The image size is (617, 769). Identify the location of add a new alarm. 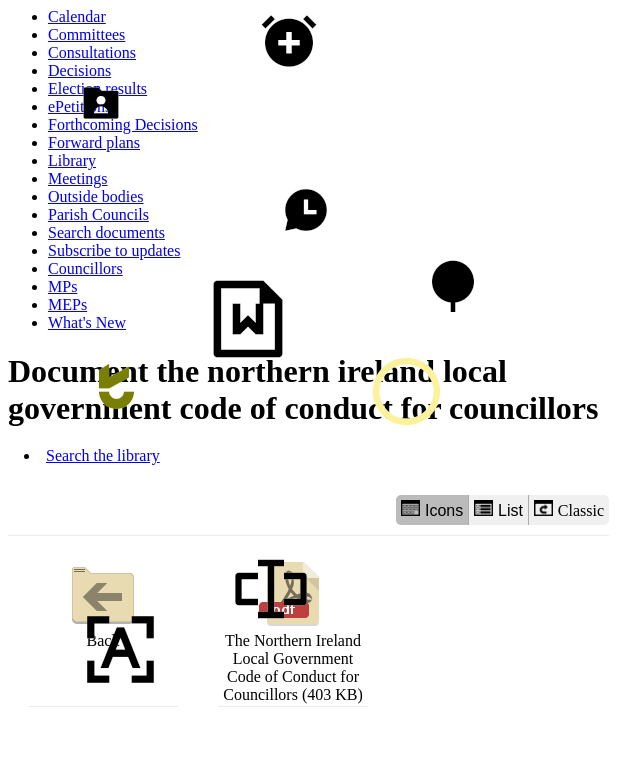
(289, 40).